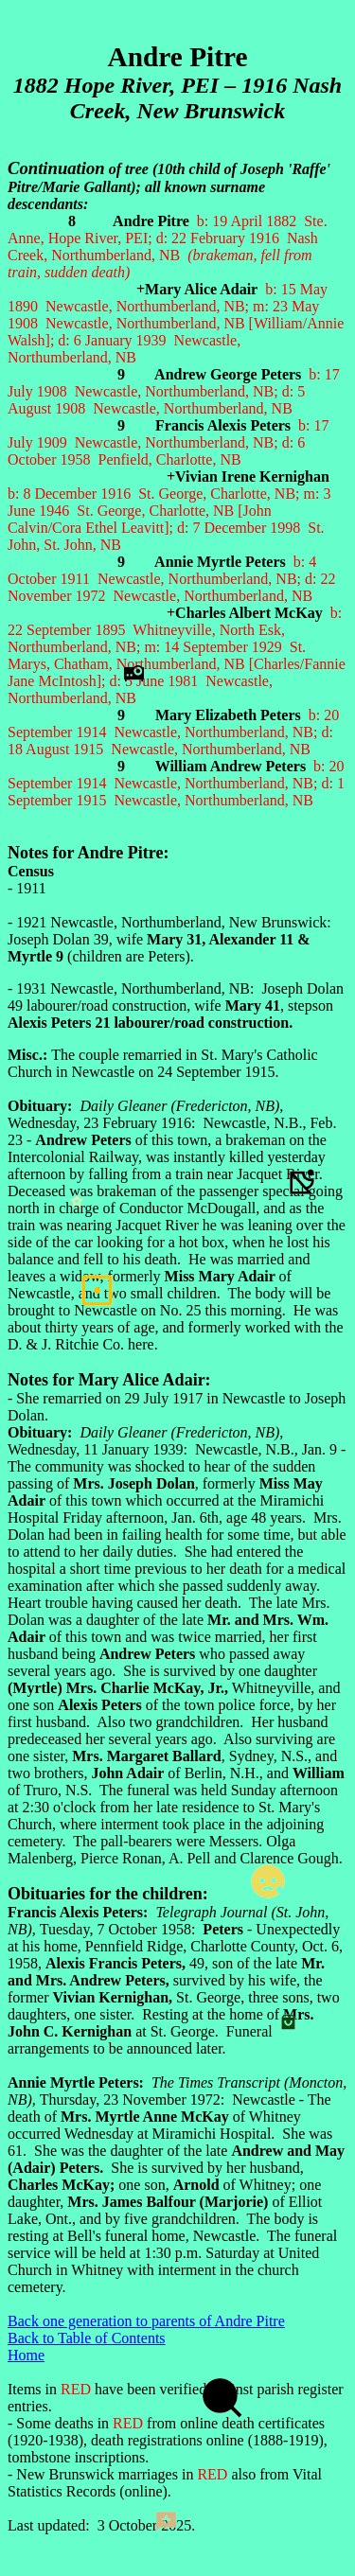 The image size is (355, 2576). What do you see at coordinates (133, 673) in the screenshot?
I see `start a presentation` at bounding box center [133, 673].